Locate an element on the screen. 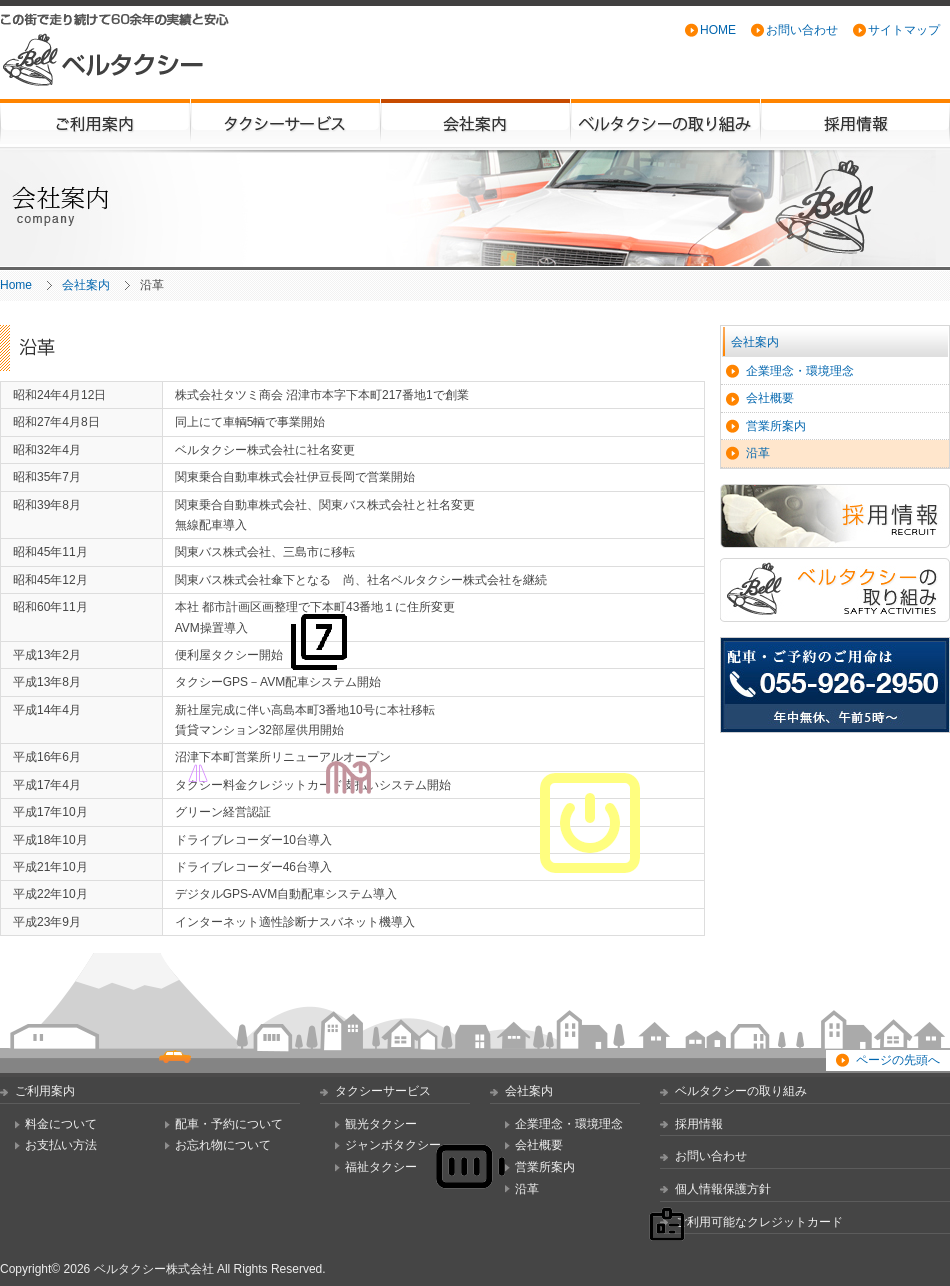 This screenshot has height=1286, width=950. indicates device battery is fully charged is located at coordinates (470, 1166).